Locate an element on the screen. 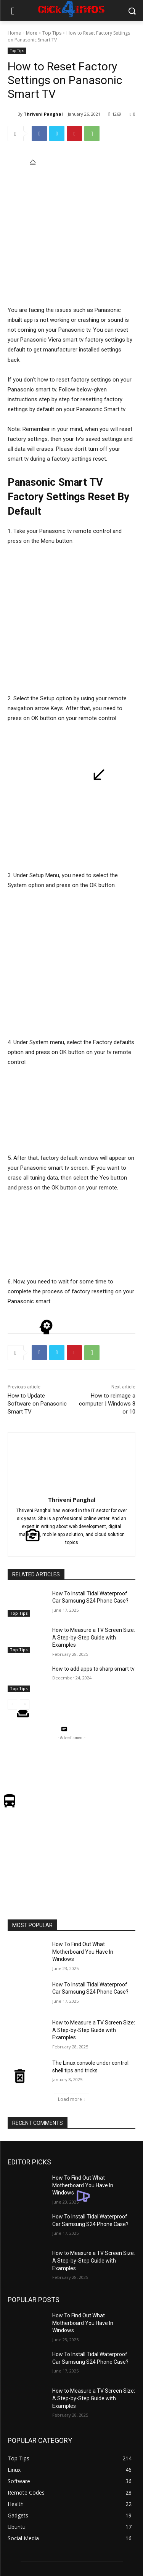 Image resolution: width=143 pixels, height=2576 pixels. make an announcement or broadcast is located at coordinates (83, 2196).